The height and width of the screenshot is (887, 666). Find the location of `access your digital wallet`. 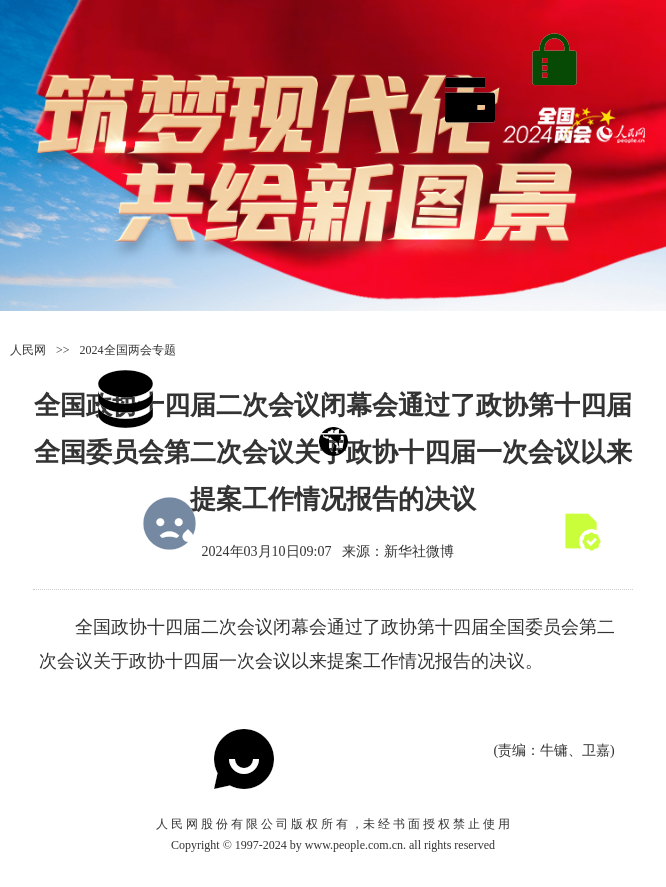

access your digital wallet is located at coordinates (470, 100).